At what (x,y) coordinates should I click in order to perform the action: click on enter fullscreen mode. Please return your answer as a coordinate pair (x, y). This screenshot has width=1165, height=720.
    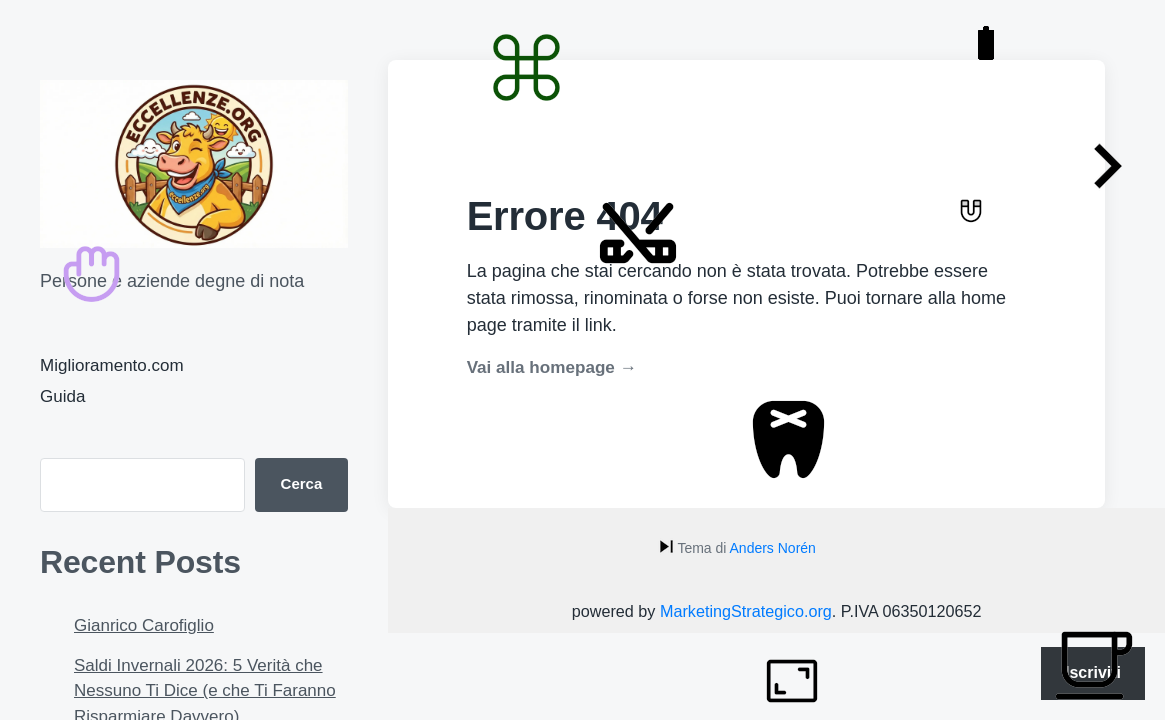
    Looking at the image, I should click on (792, 681).